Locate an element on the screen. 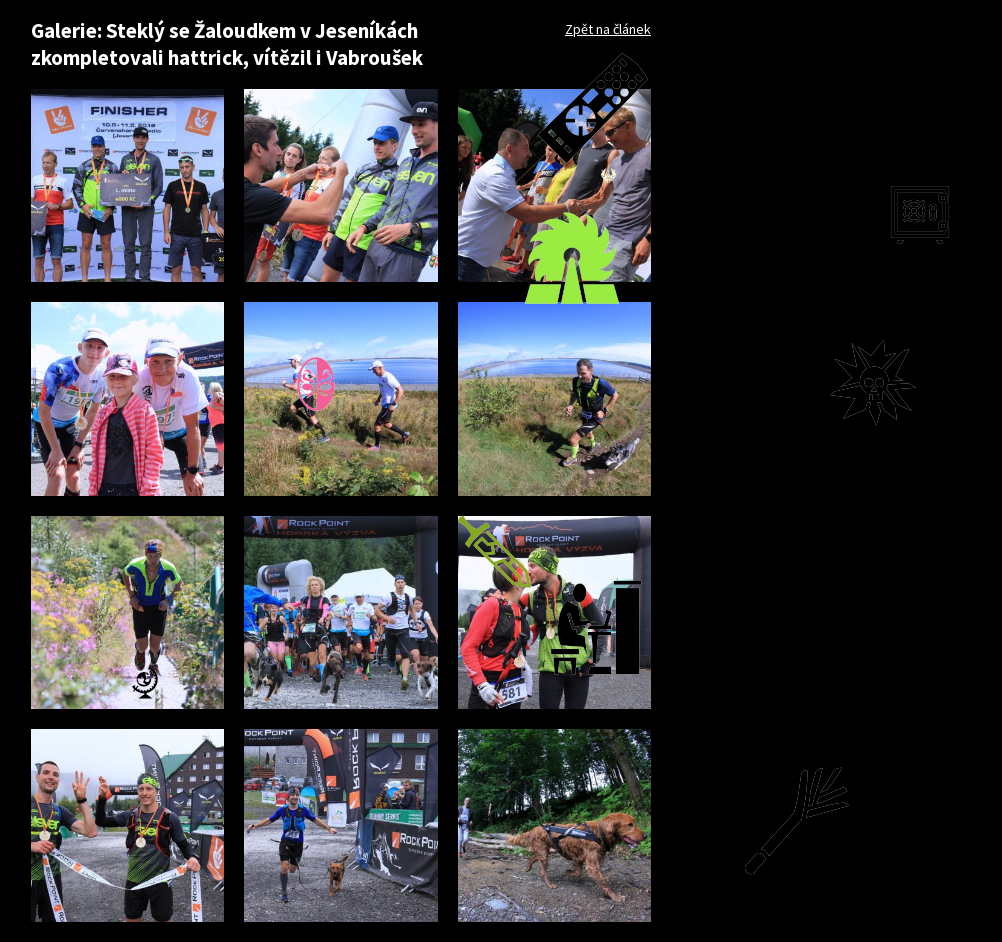 Image resolution: width=1002 pixels, height=942 pixels. launch space combat game is located at coordinates (608, 175).